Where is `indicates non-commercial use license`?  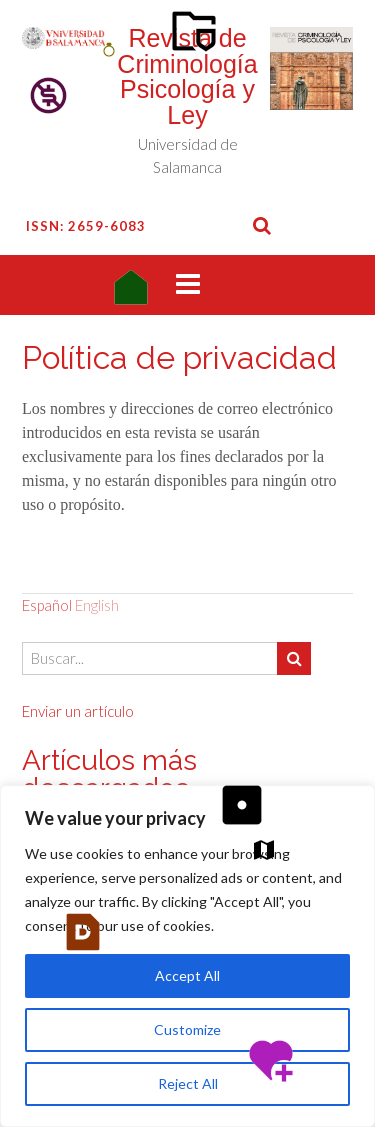 indicates non-commercial use license is located at coordinates (48, 95).